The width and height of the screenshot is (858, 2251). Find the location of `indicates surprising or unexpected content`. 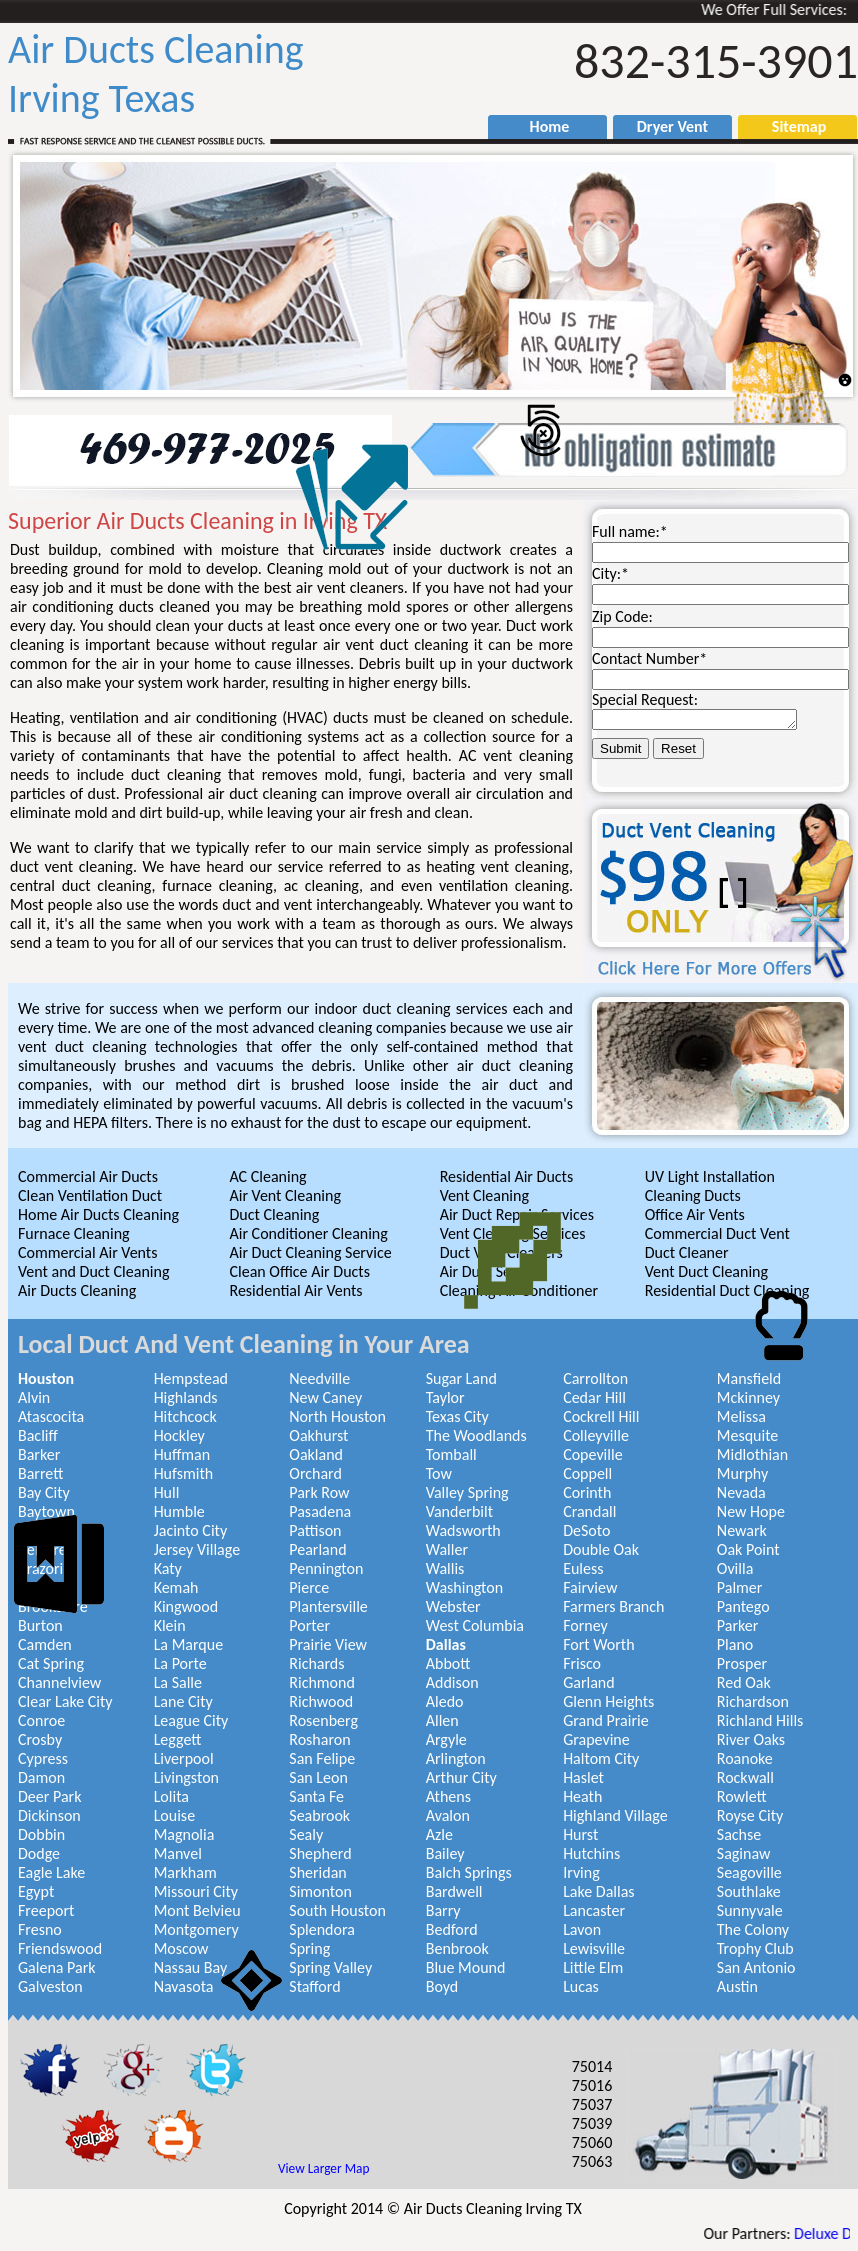

indicates surprising or unexpected content is located at coordinates (845, 380).